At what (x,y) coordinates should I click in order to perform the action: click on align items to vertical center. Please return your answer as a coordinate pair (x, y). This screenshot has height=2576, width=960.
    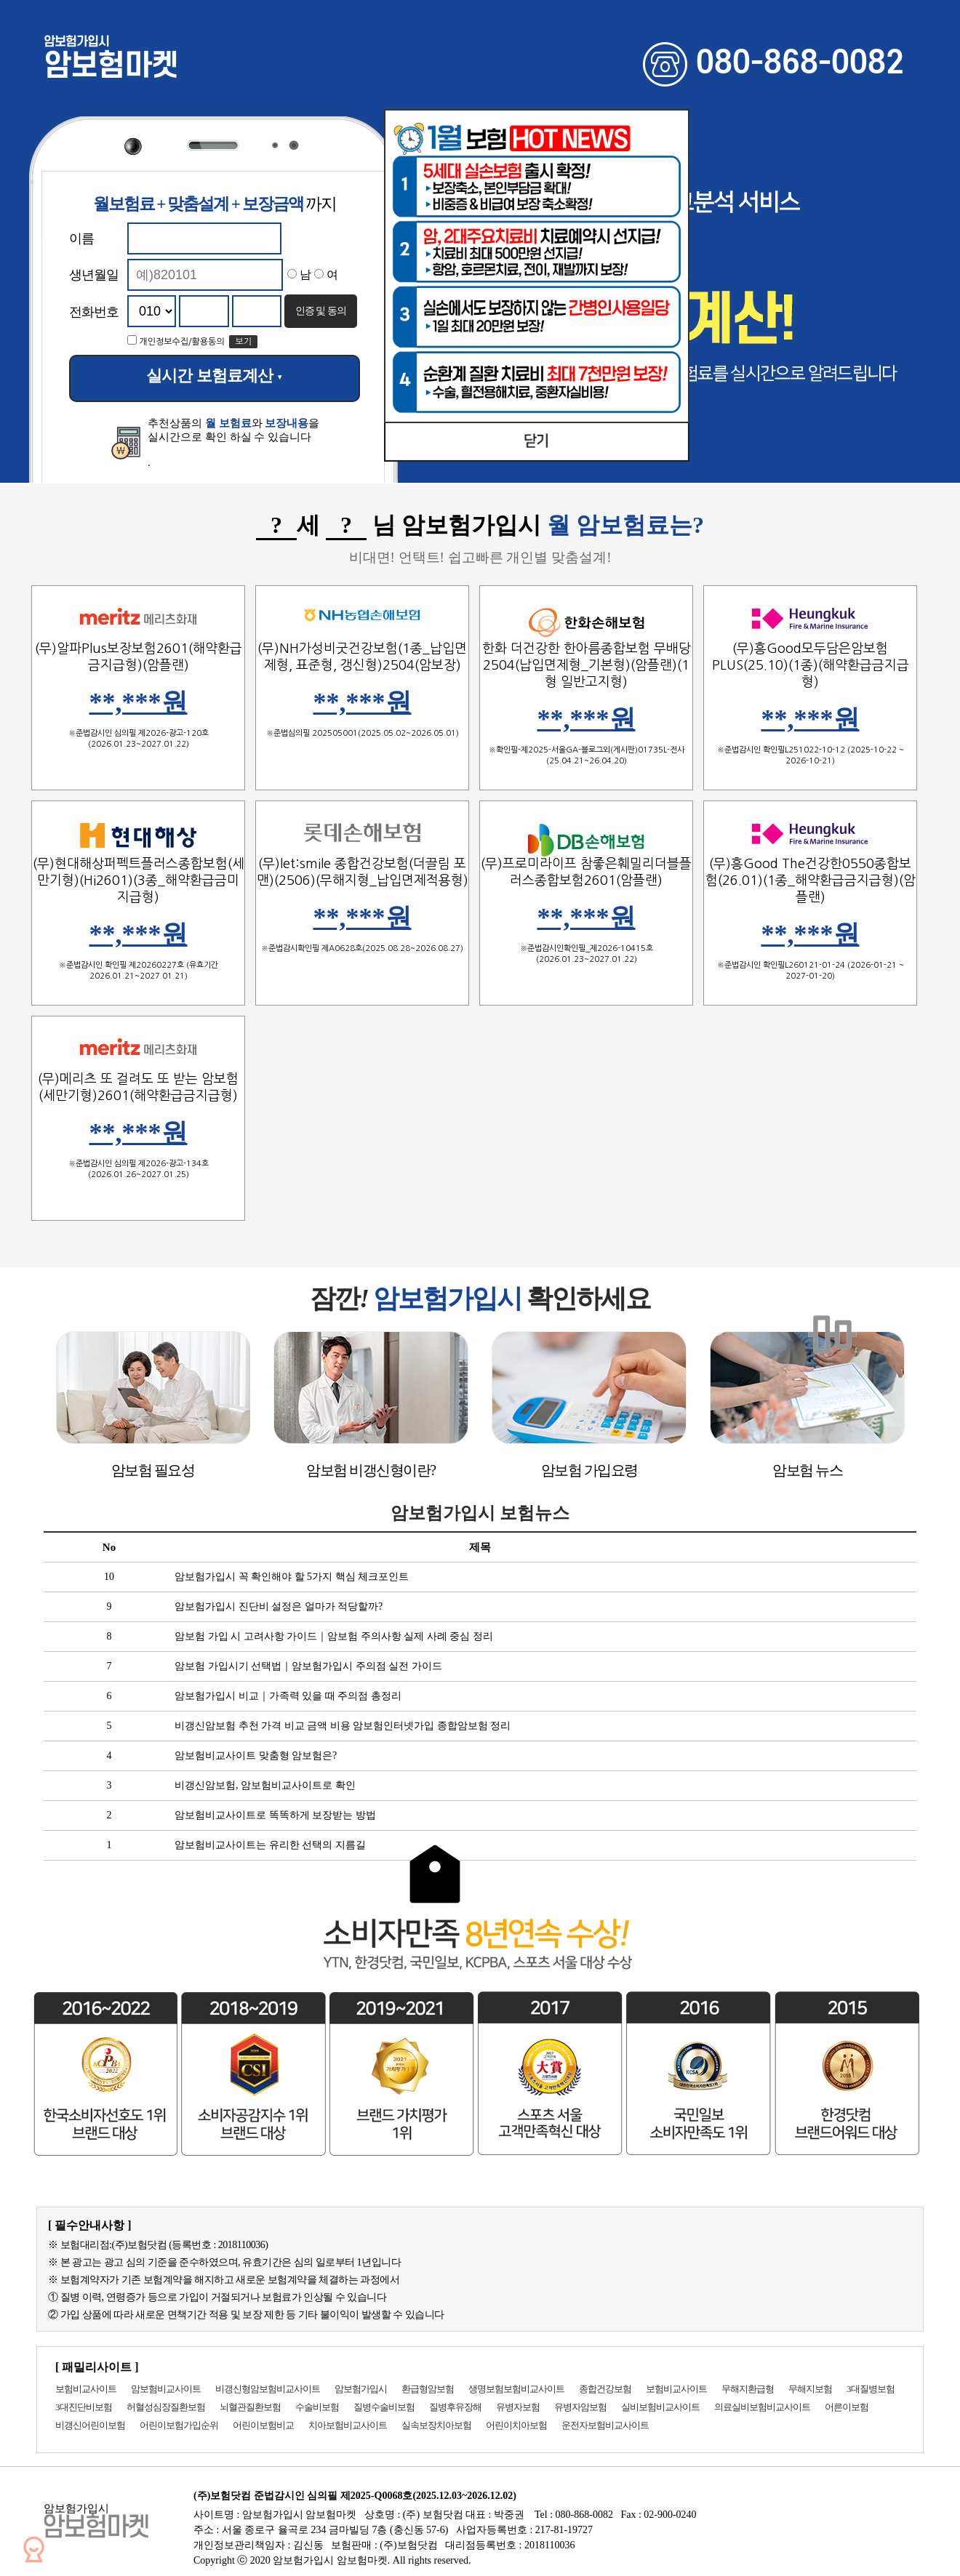
    Looking at the image, I should click on (832, 1334).